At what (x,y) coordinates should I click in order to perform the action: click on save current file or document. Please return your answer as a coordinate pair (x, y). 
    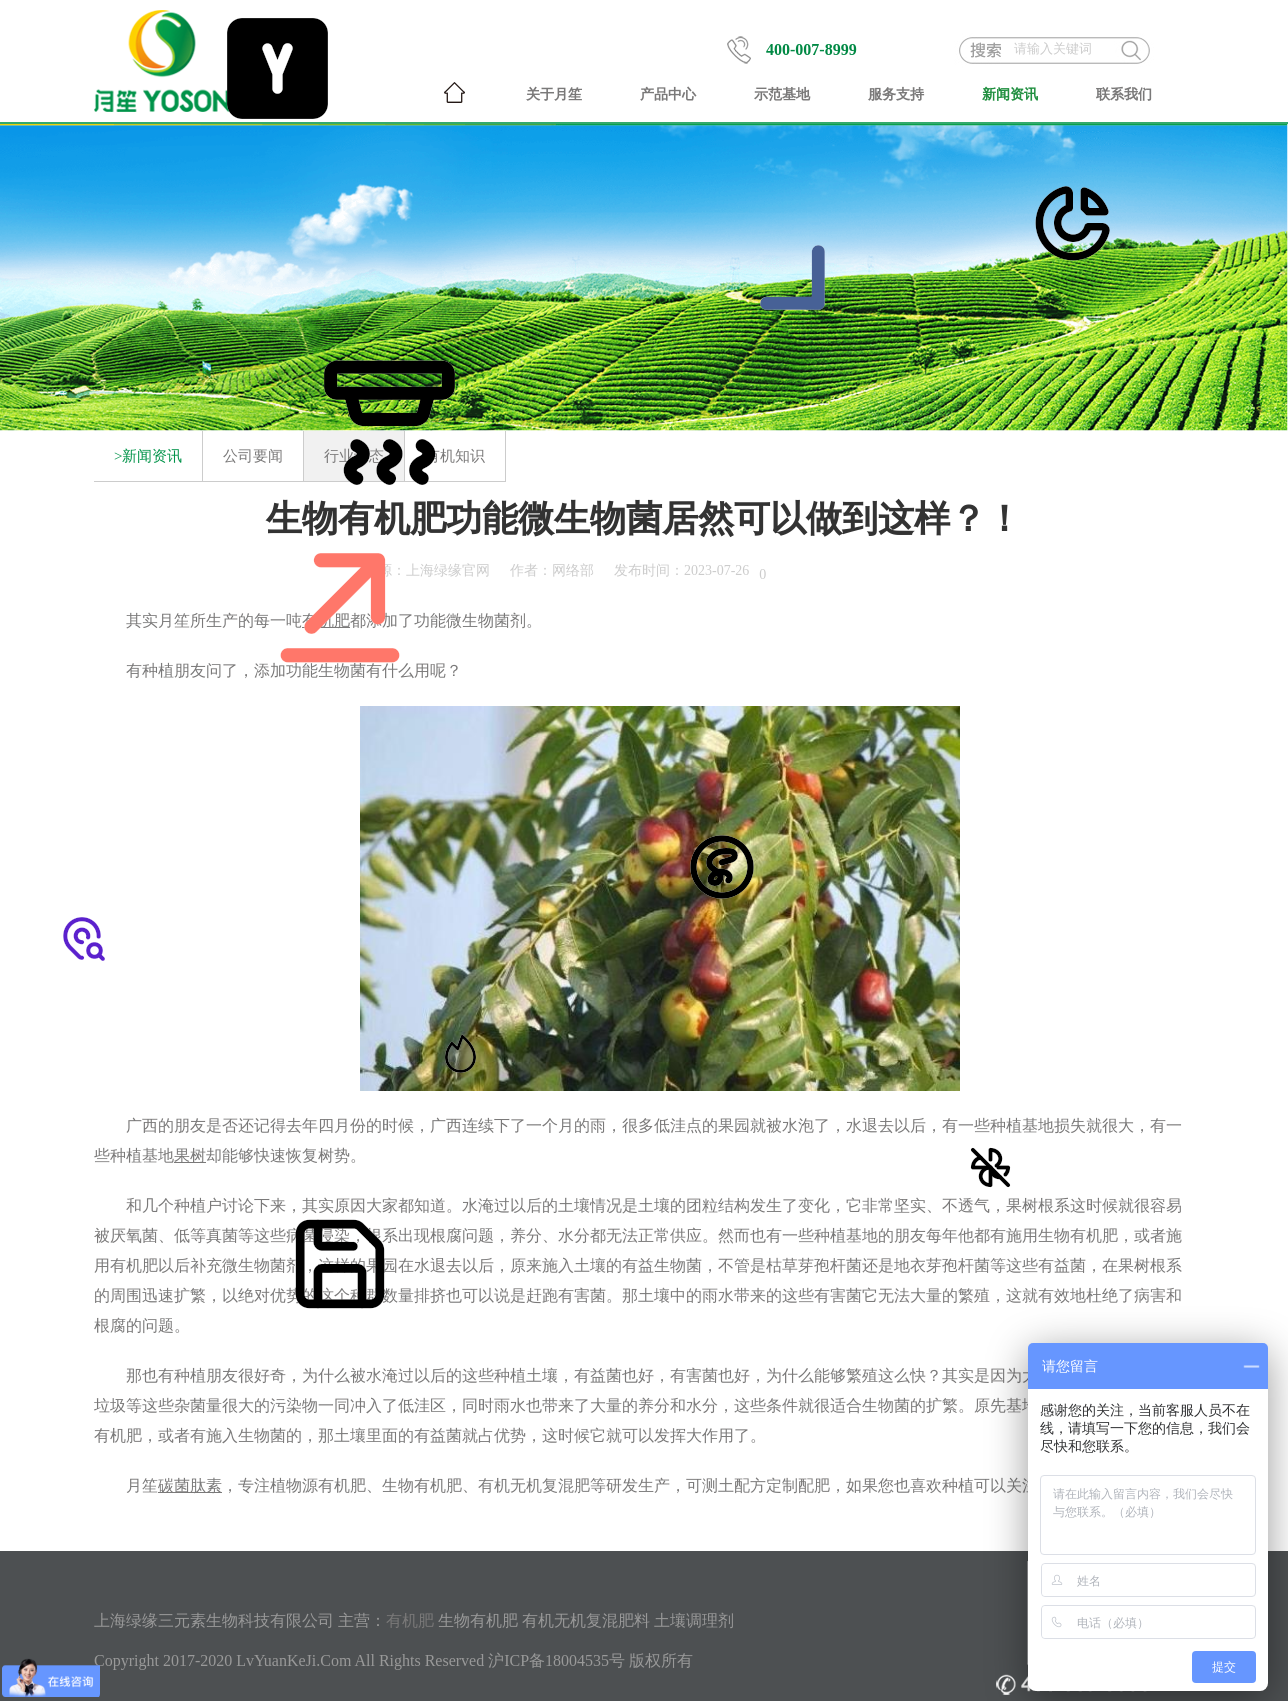
    Looking at the image, I should click on (340, 1264).